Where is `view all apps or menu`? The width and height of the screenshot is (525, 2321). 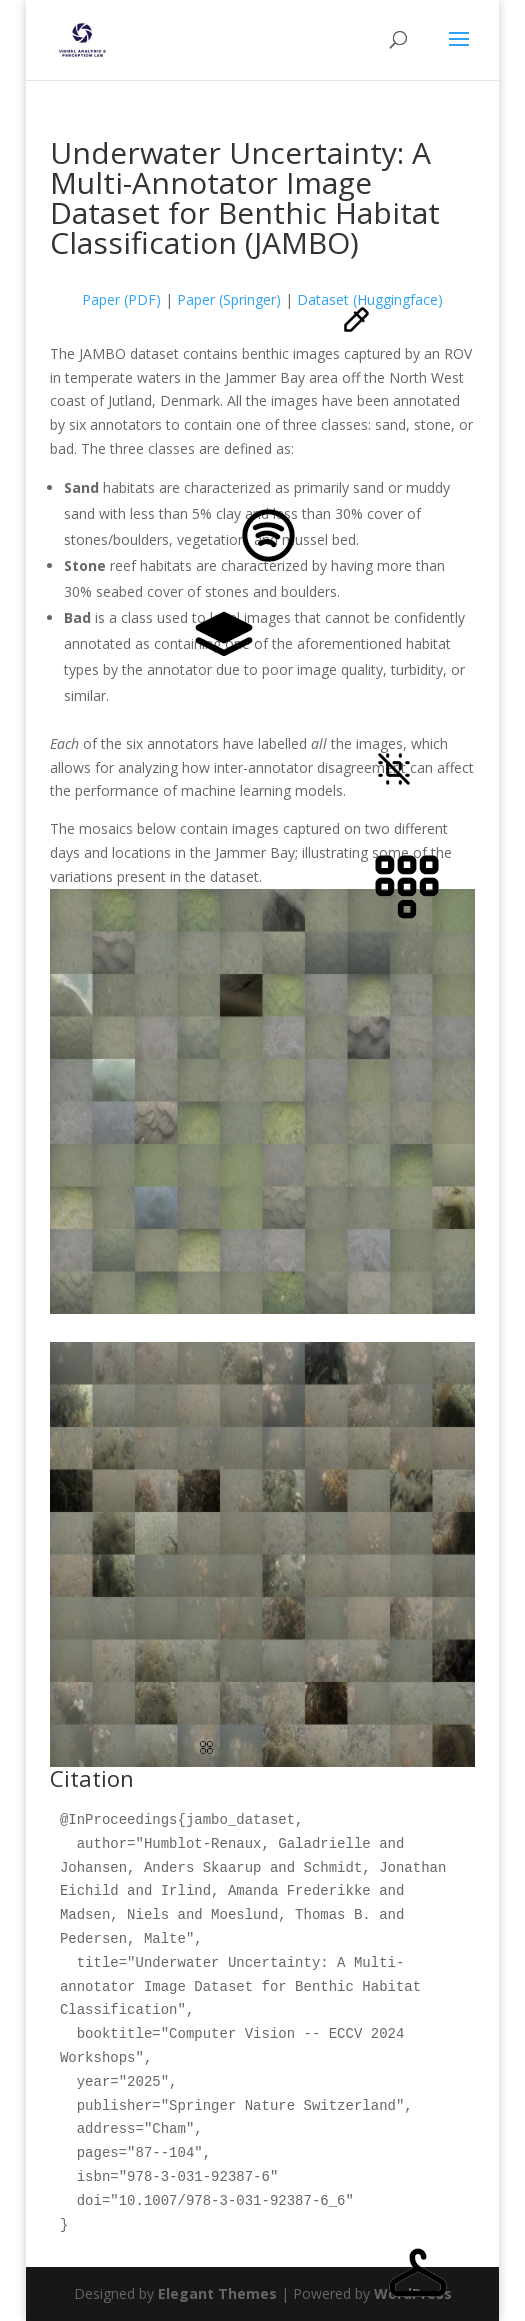 view all apps or menu is located at coordinates (206, 1747).